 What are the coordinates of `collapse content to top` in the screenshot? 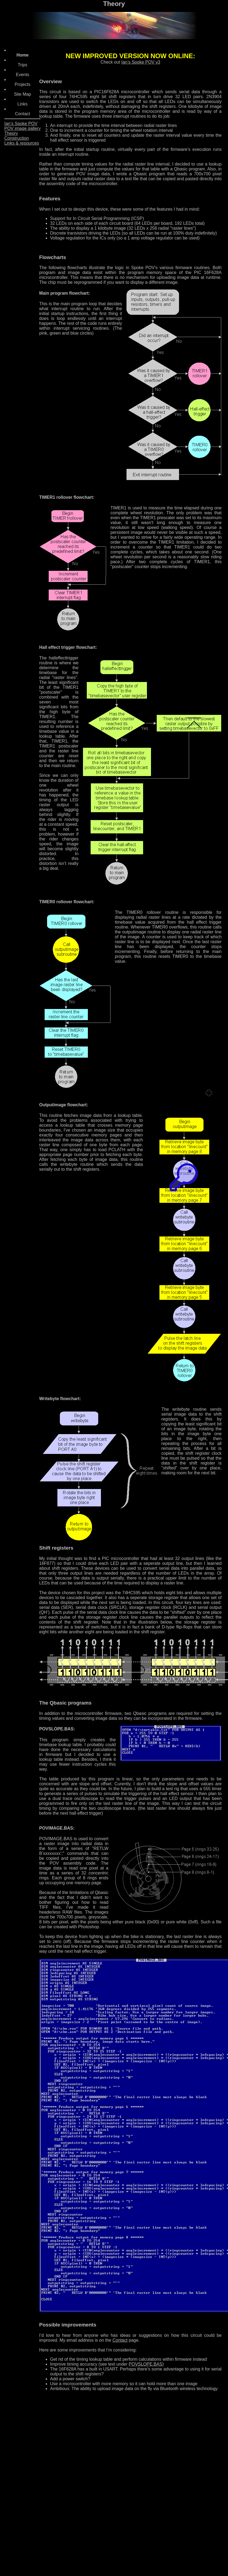 It's located at (194, 722).